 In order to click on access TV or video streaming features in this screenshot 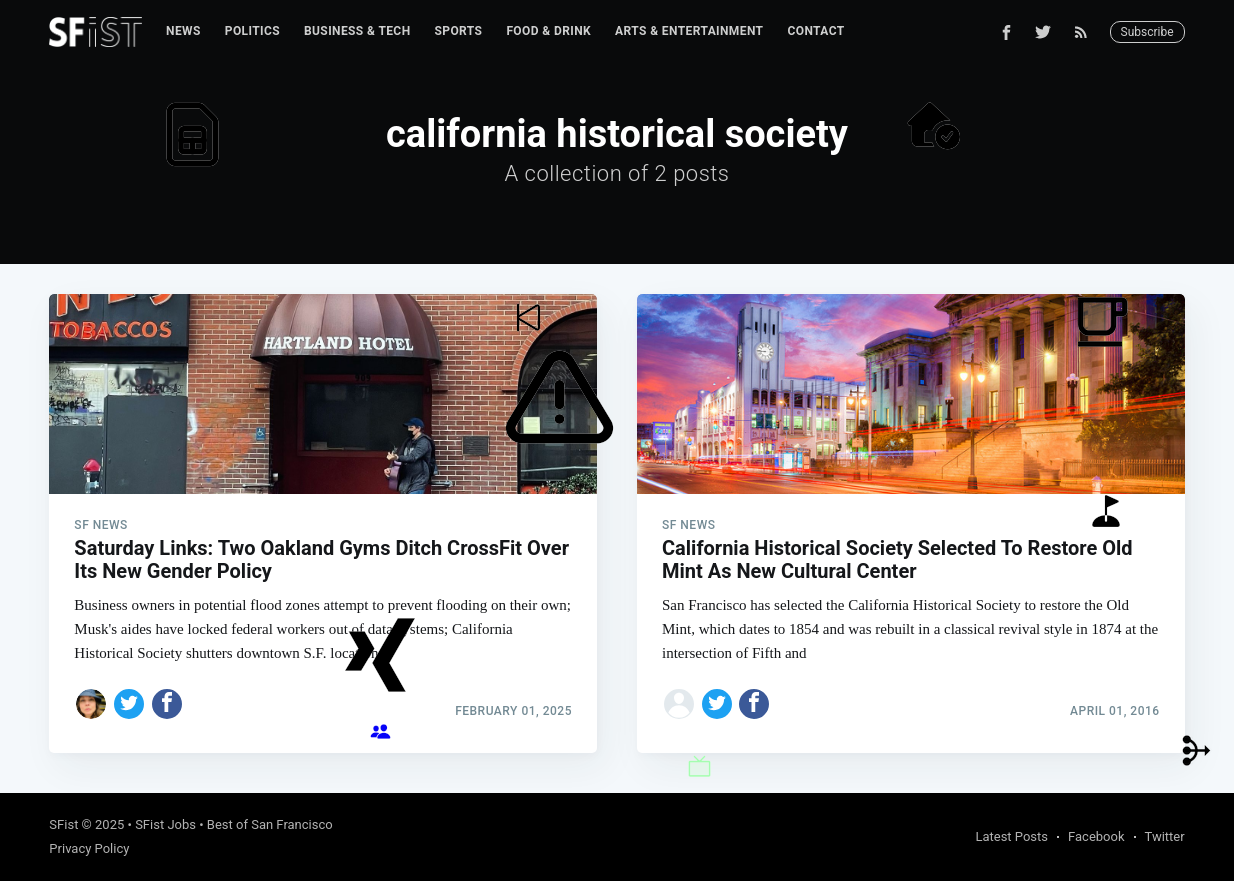, I will do `click(699, 767)`.